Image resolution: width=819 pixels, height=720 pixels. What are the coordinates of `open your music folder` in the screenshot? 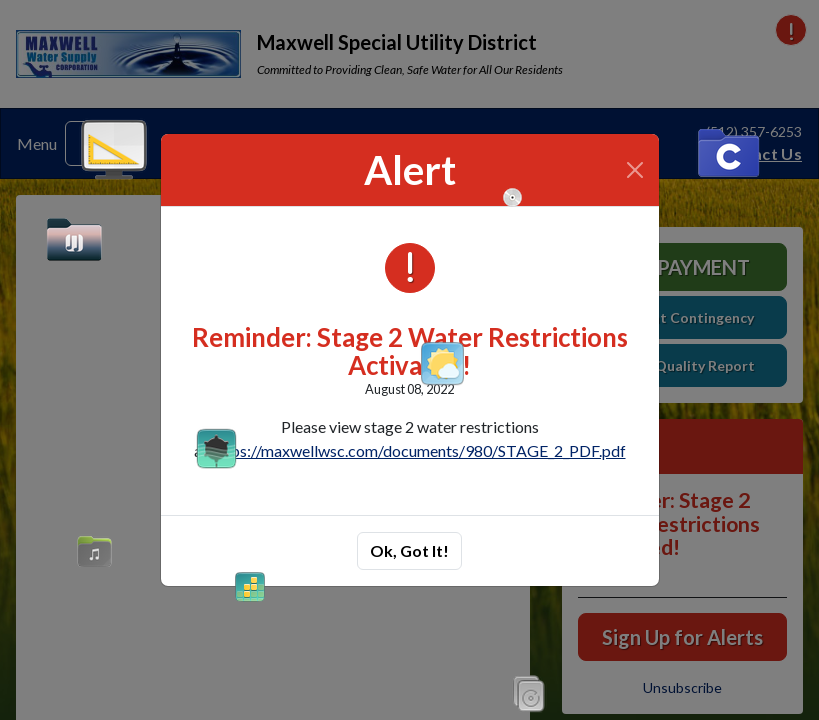 It's located at (94, 551).